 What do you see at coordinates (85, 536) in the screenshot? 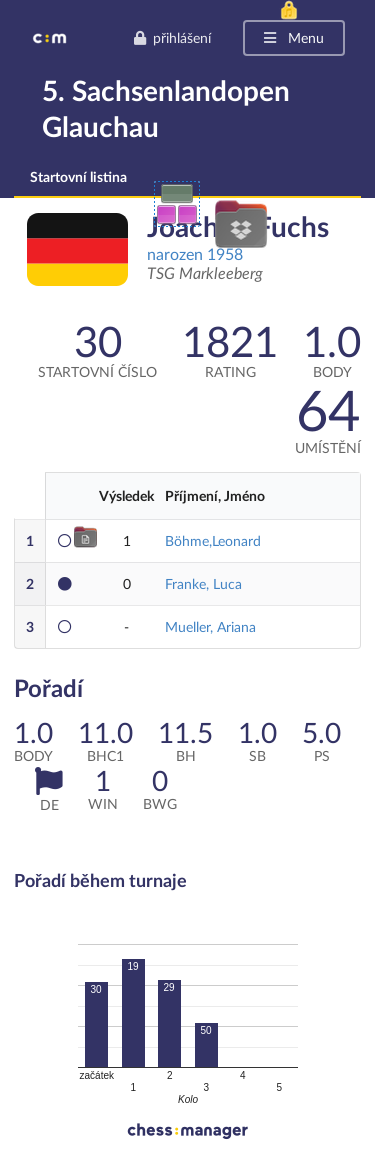
I see `open your documents folder` at bounding box center [85, 536].